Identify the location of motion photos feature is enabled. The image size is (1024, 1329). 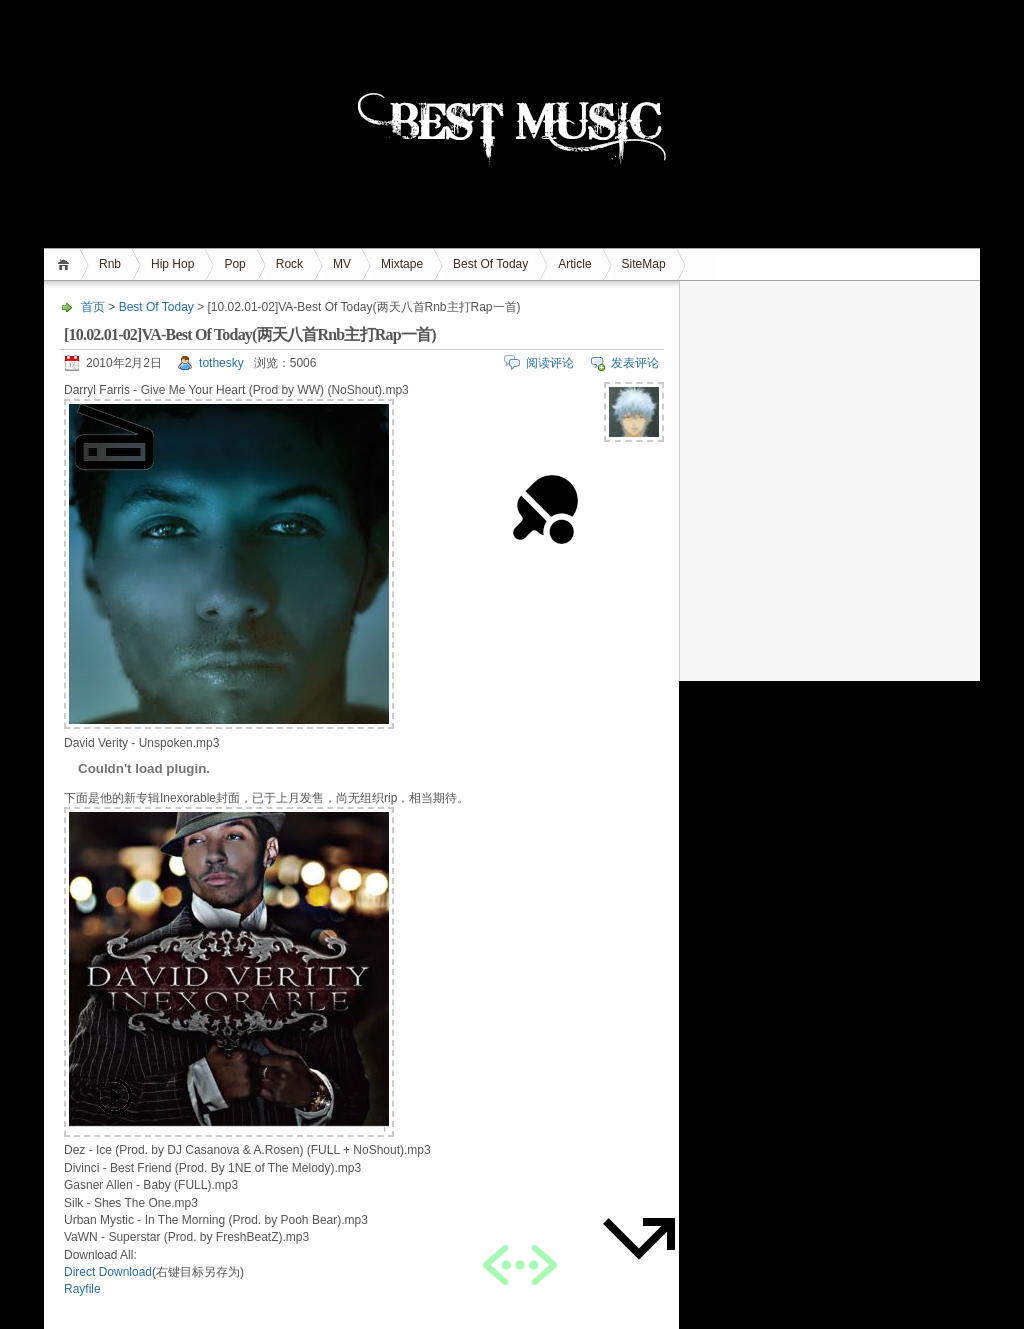
(114, 1096).